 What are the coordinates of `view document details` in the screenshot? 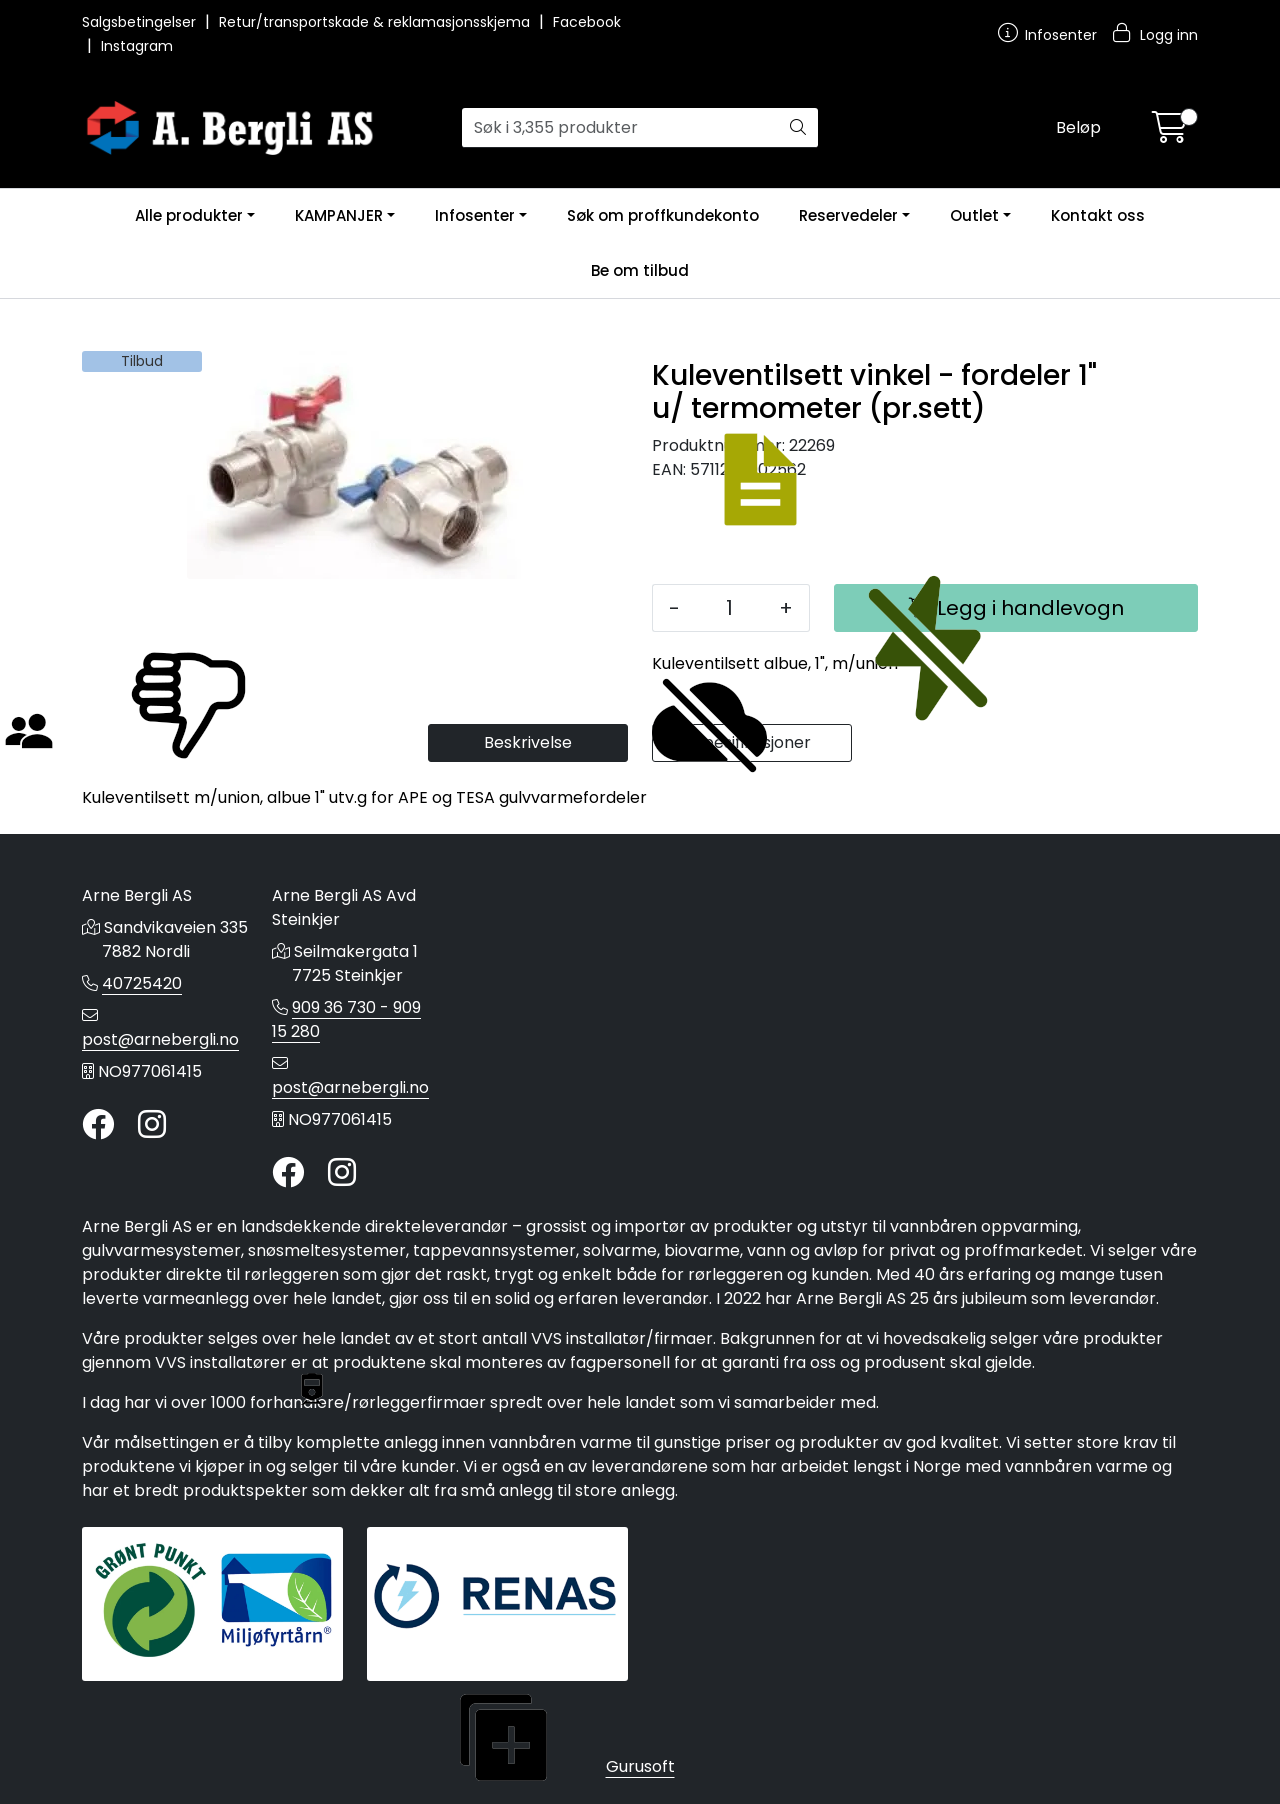 It's located at (760, 479).